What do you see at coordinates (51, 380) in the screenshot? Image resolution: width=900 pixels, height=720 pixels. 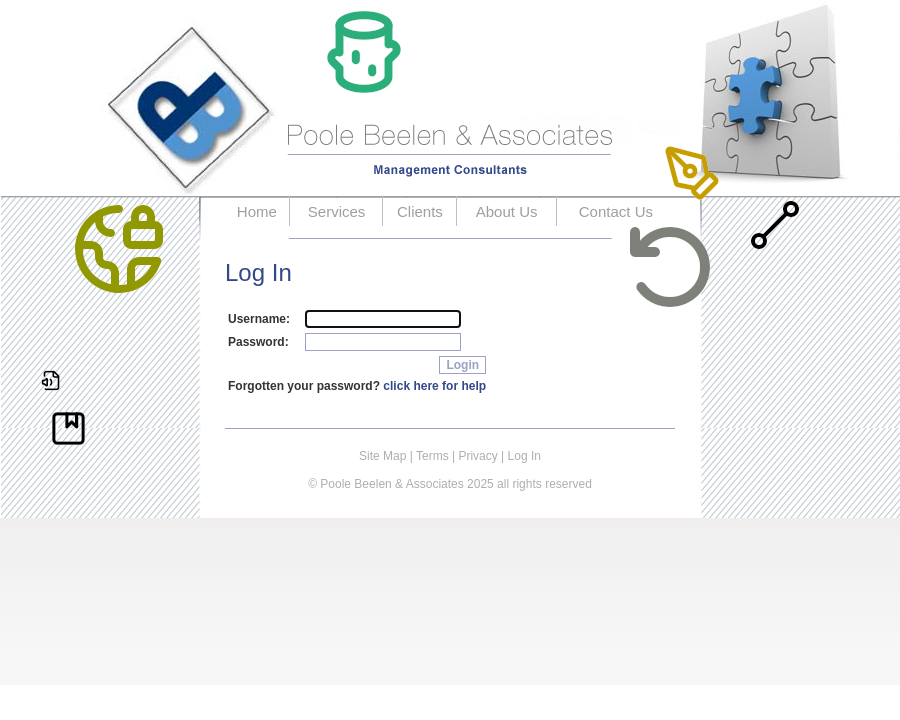 I see `open audio file` at bounding box center [51, 380].